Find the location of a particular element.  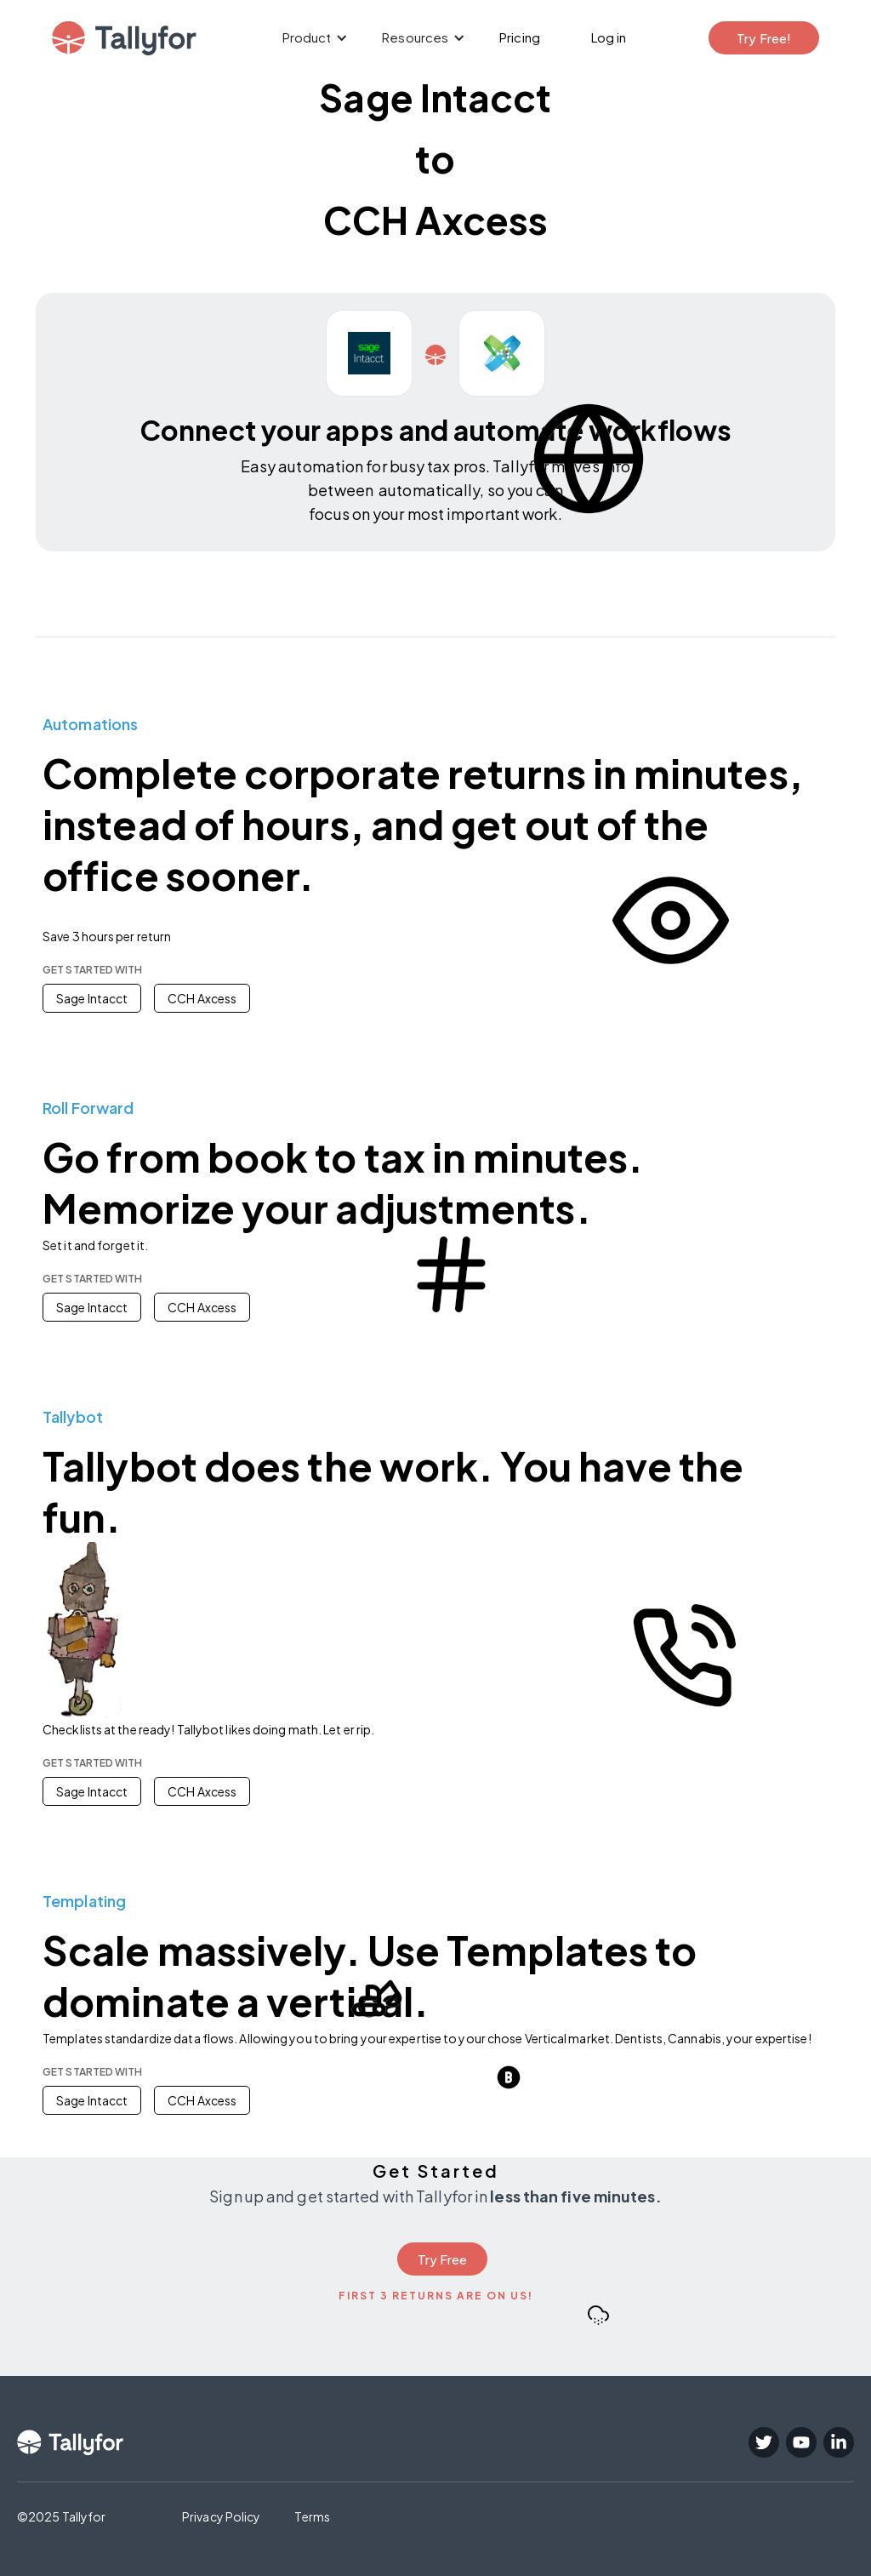

make a phone call is located at coordinates (682, 1658).